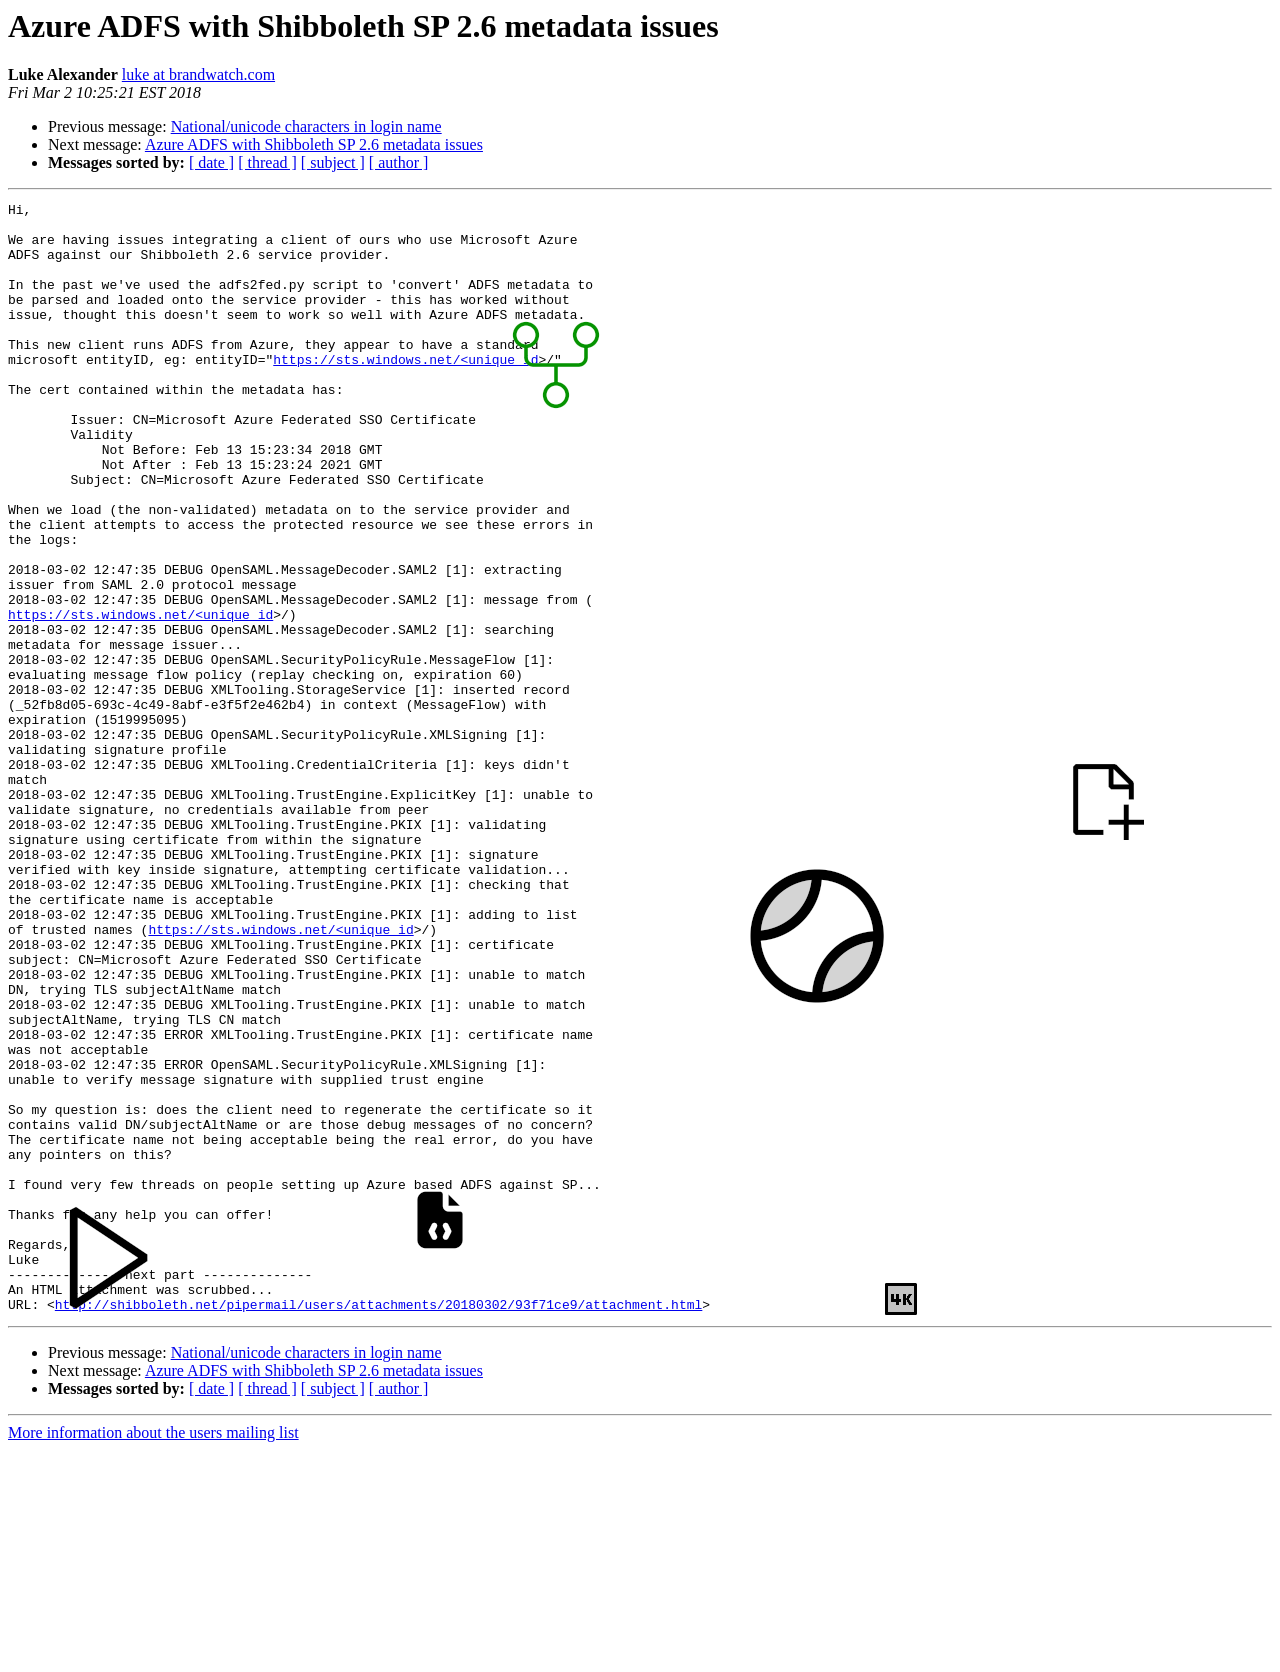  What do you see at coordinates (556, 365) in the screenshot?
I see `fork a repository or branch` at bounding box center [556, 365].